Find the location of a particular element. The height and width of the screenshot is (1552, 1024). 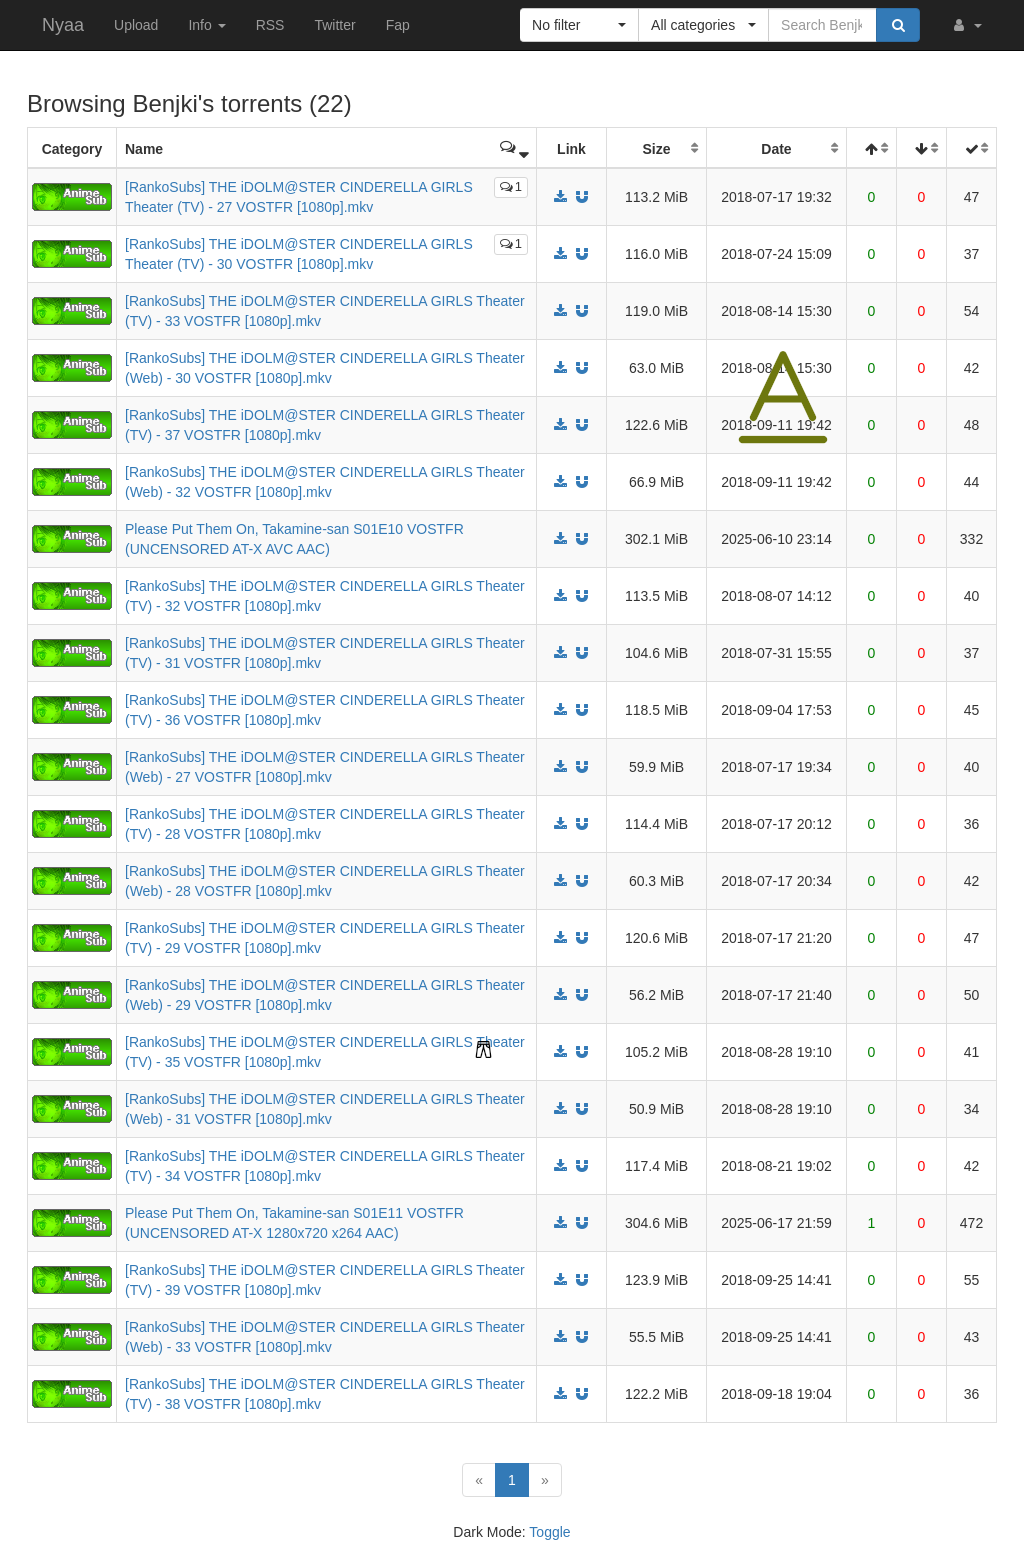

browse pants or bottoms in a clothing app is located at coordinates (483, 1049).